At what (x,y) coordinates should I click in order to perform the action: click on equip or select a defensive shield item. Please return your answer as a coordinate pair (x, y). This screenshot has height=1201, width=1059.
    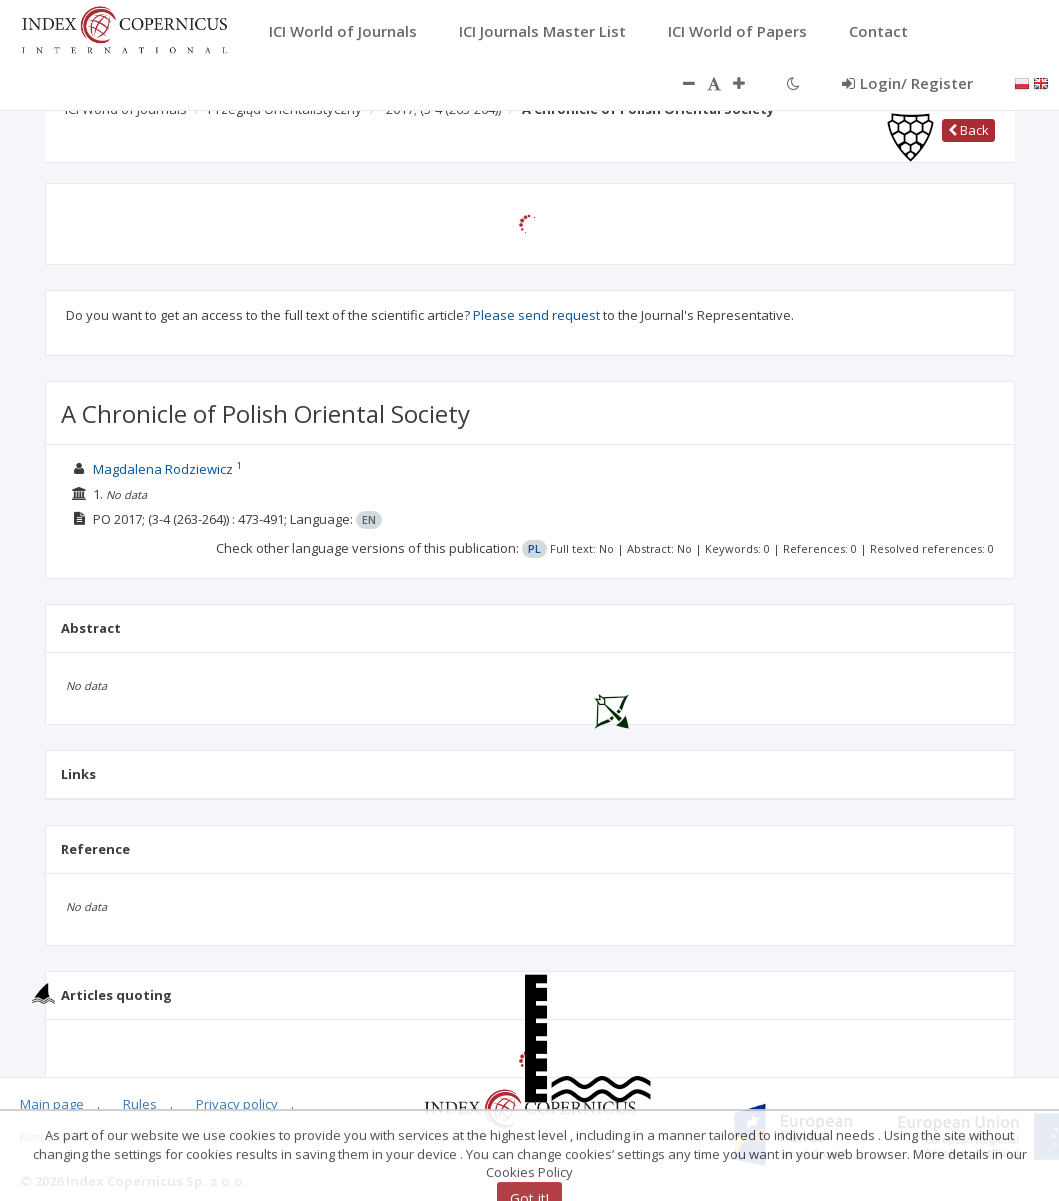
    Looking at the image, I should click on (910, 137).